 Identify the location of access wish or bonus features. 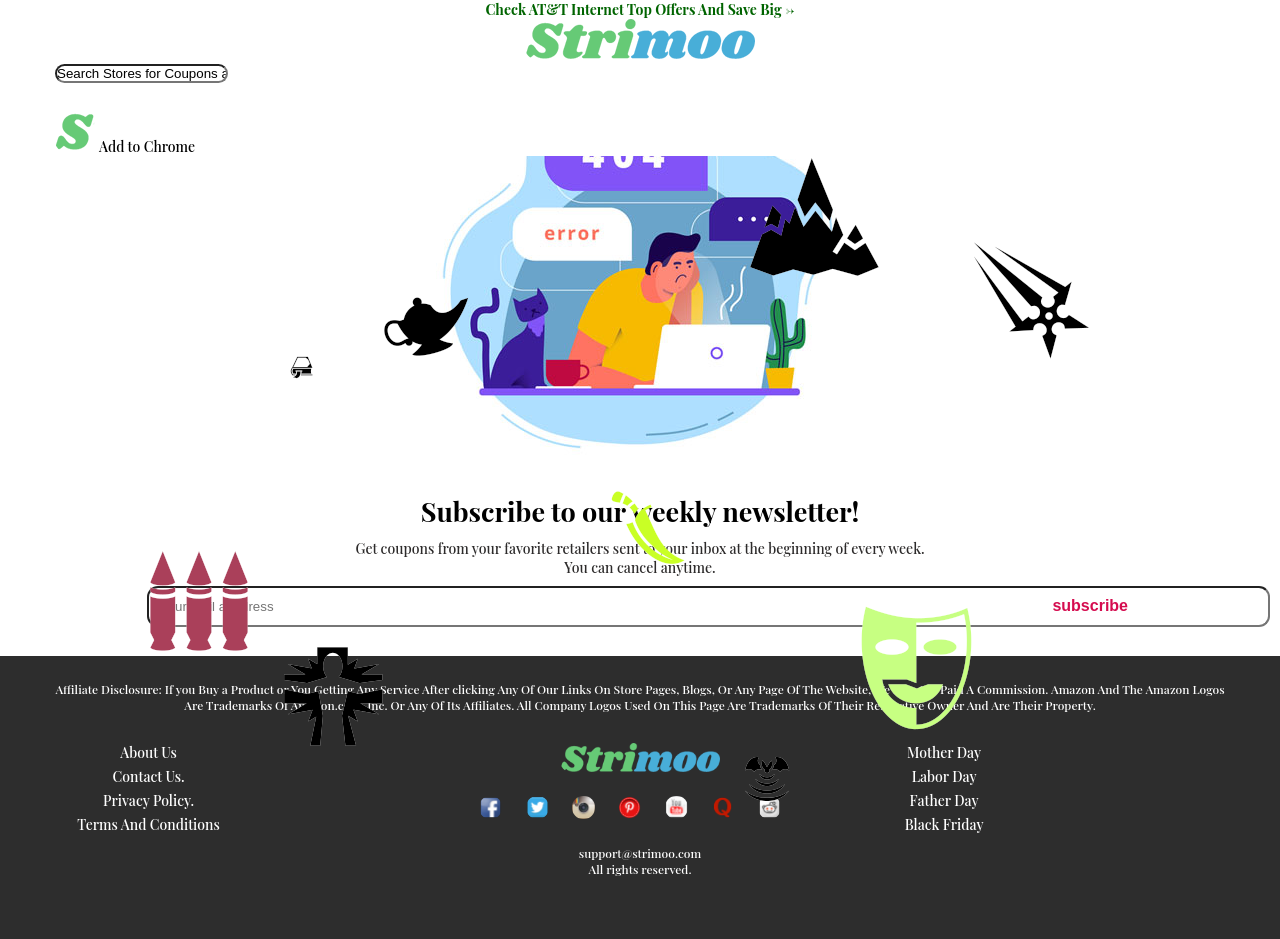
(426, 327).